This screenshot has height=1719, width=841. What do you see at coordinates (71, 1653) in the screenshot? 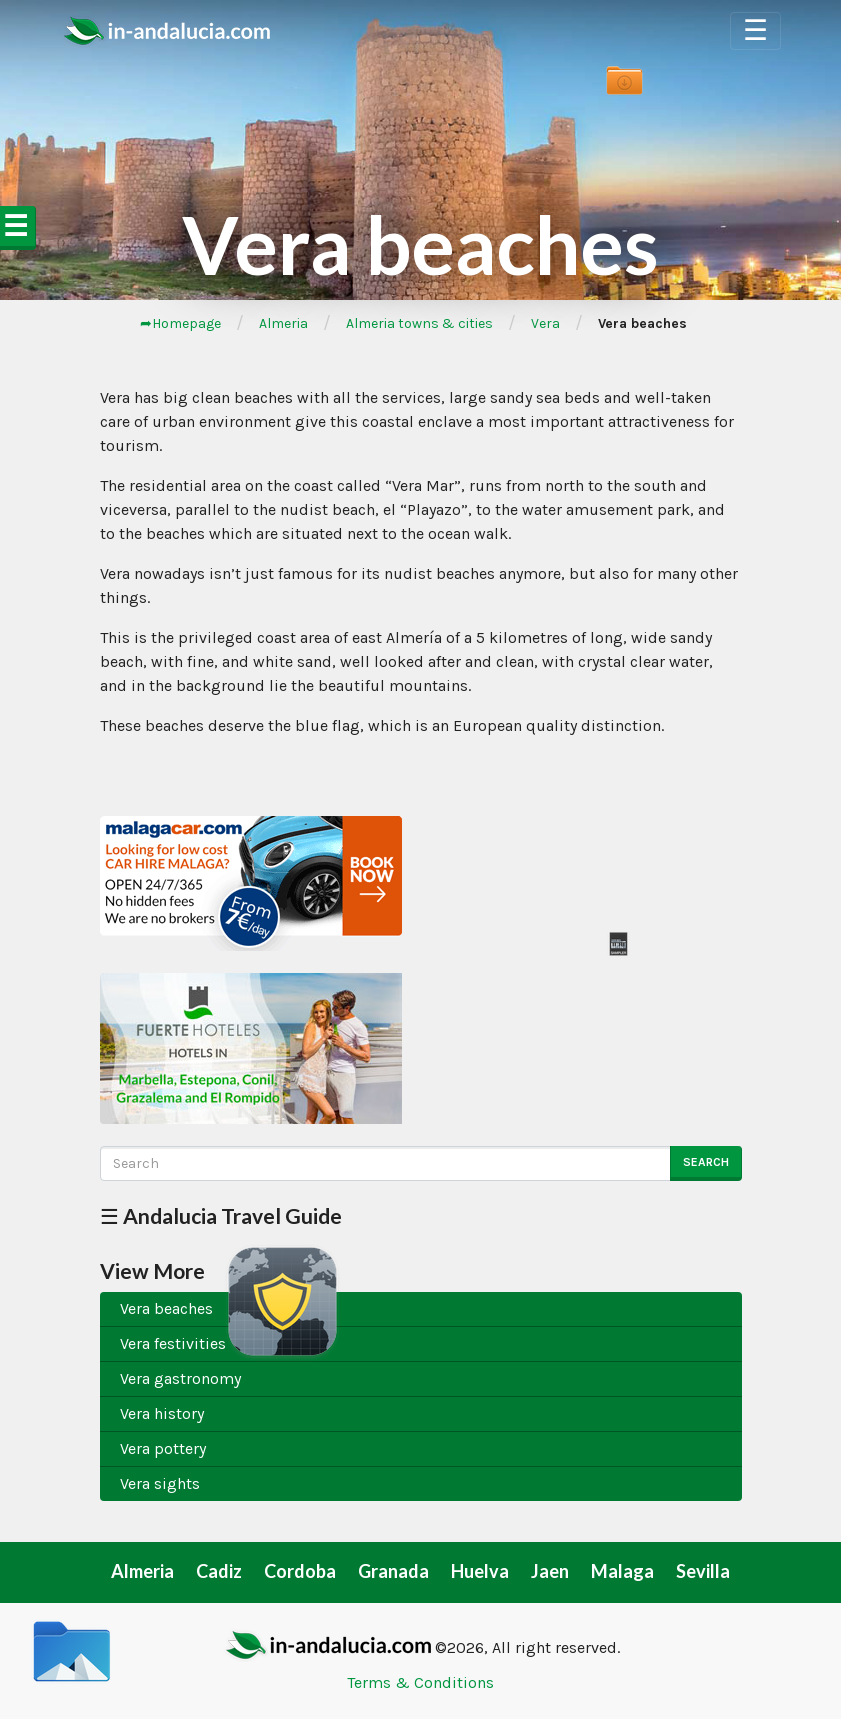
I see `open folder containing landscape or mountain photos` at bounding box center [71, 1653].